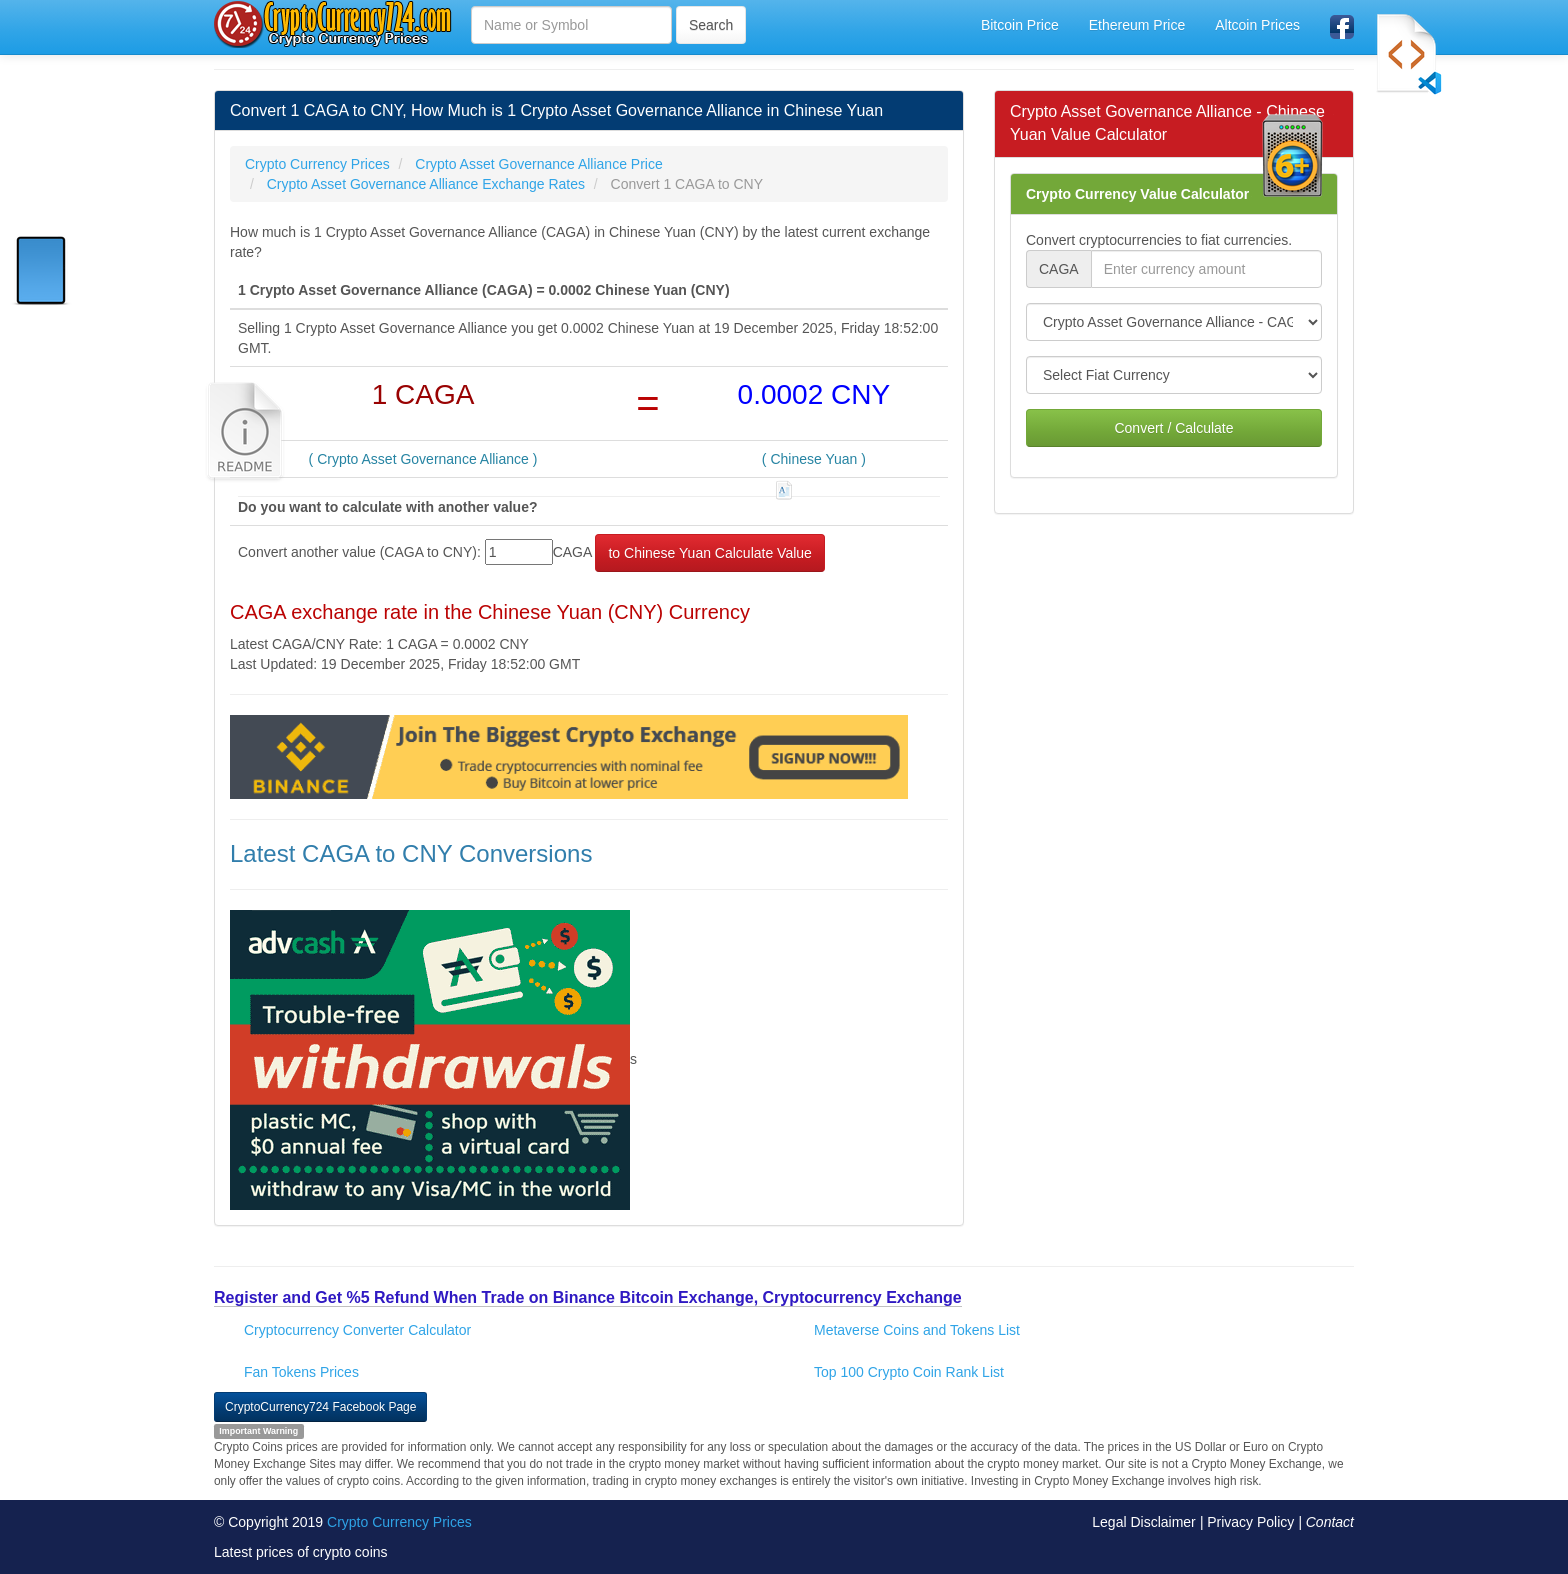 The width and height of the screenshot is (1568, 1574). What do you see at coordinates (1292, 155) in the screenshot?
I see `RAID 6+ storage configuration or array` at bounding box center [1292, 155].